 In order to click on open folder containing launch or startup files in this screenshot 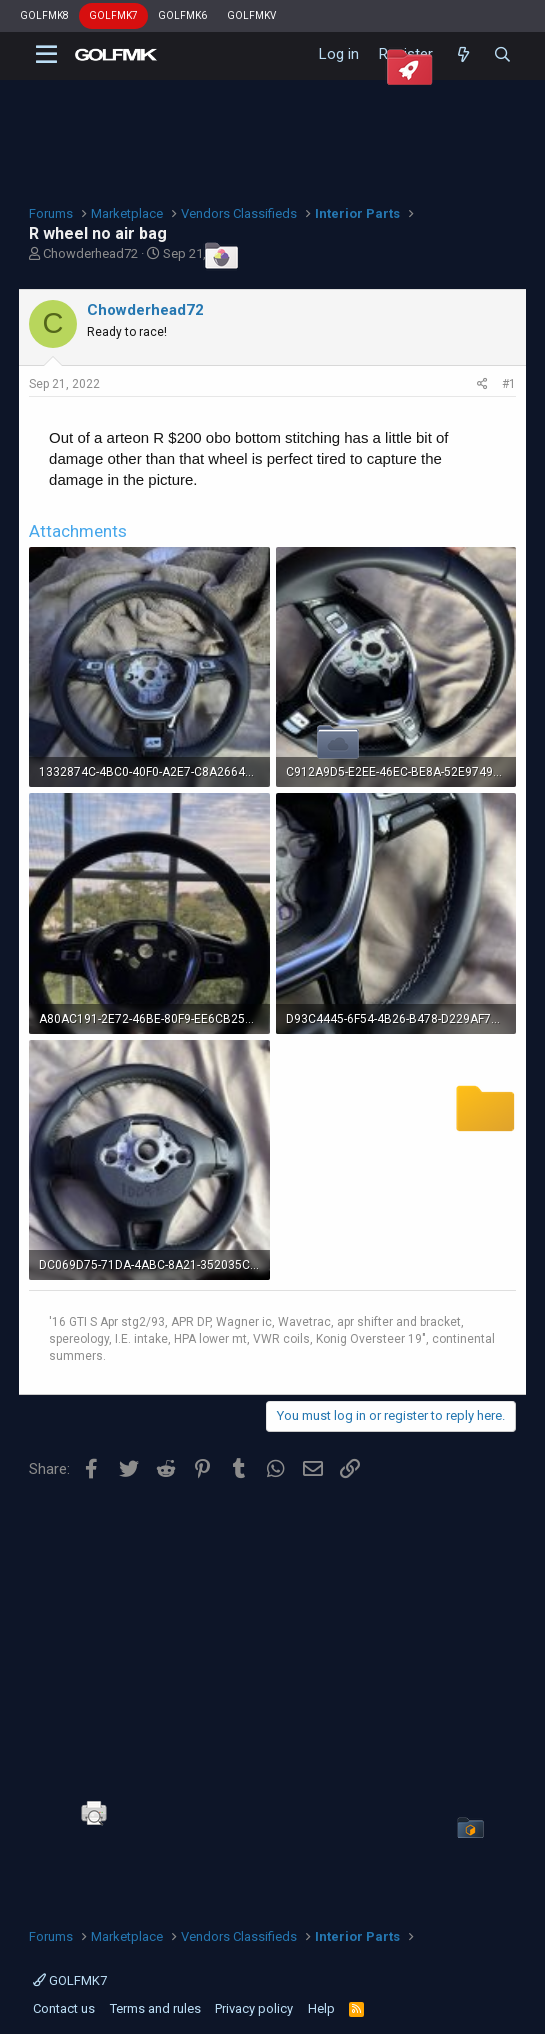, I will do `click(409, 68)`.